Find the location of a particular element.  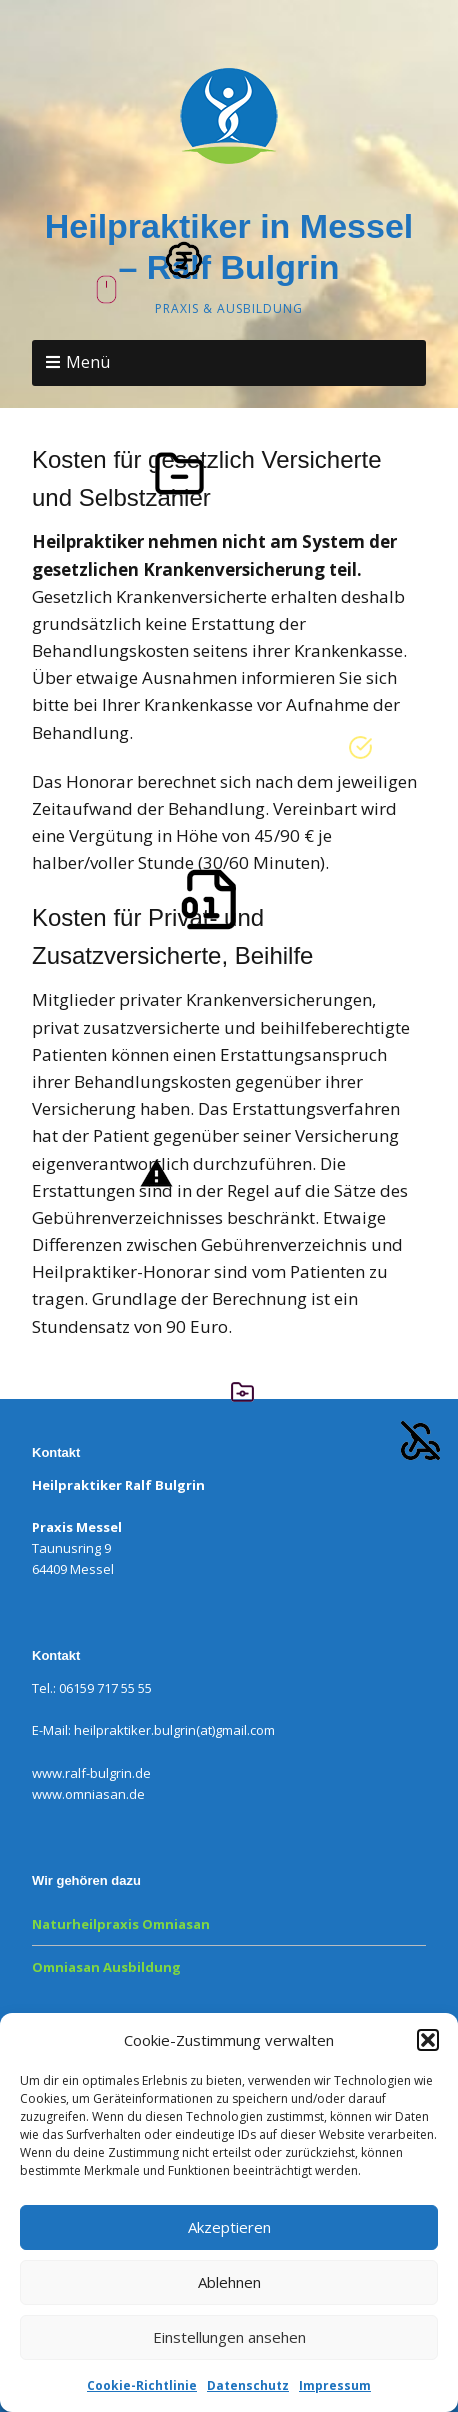

access git repository folder is located at coordinates (242, 1392).